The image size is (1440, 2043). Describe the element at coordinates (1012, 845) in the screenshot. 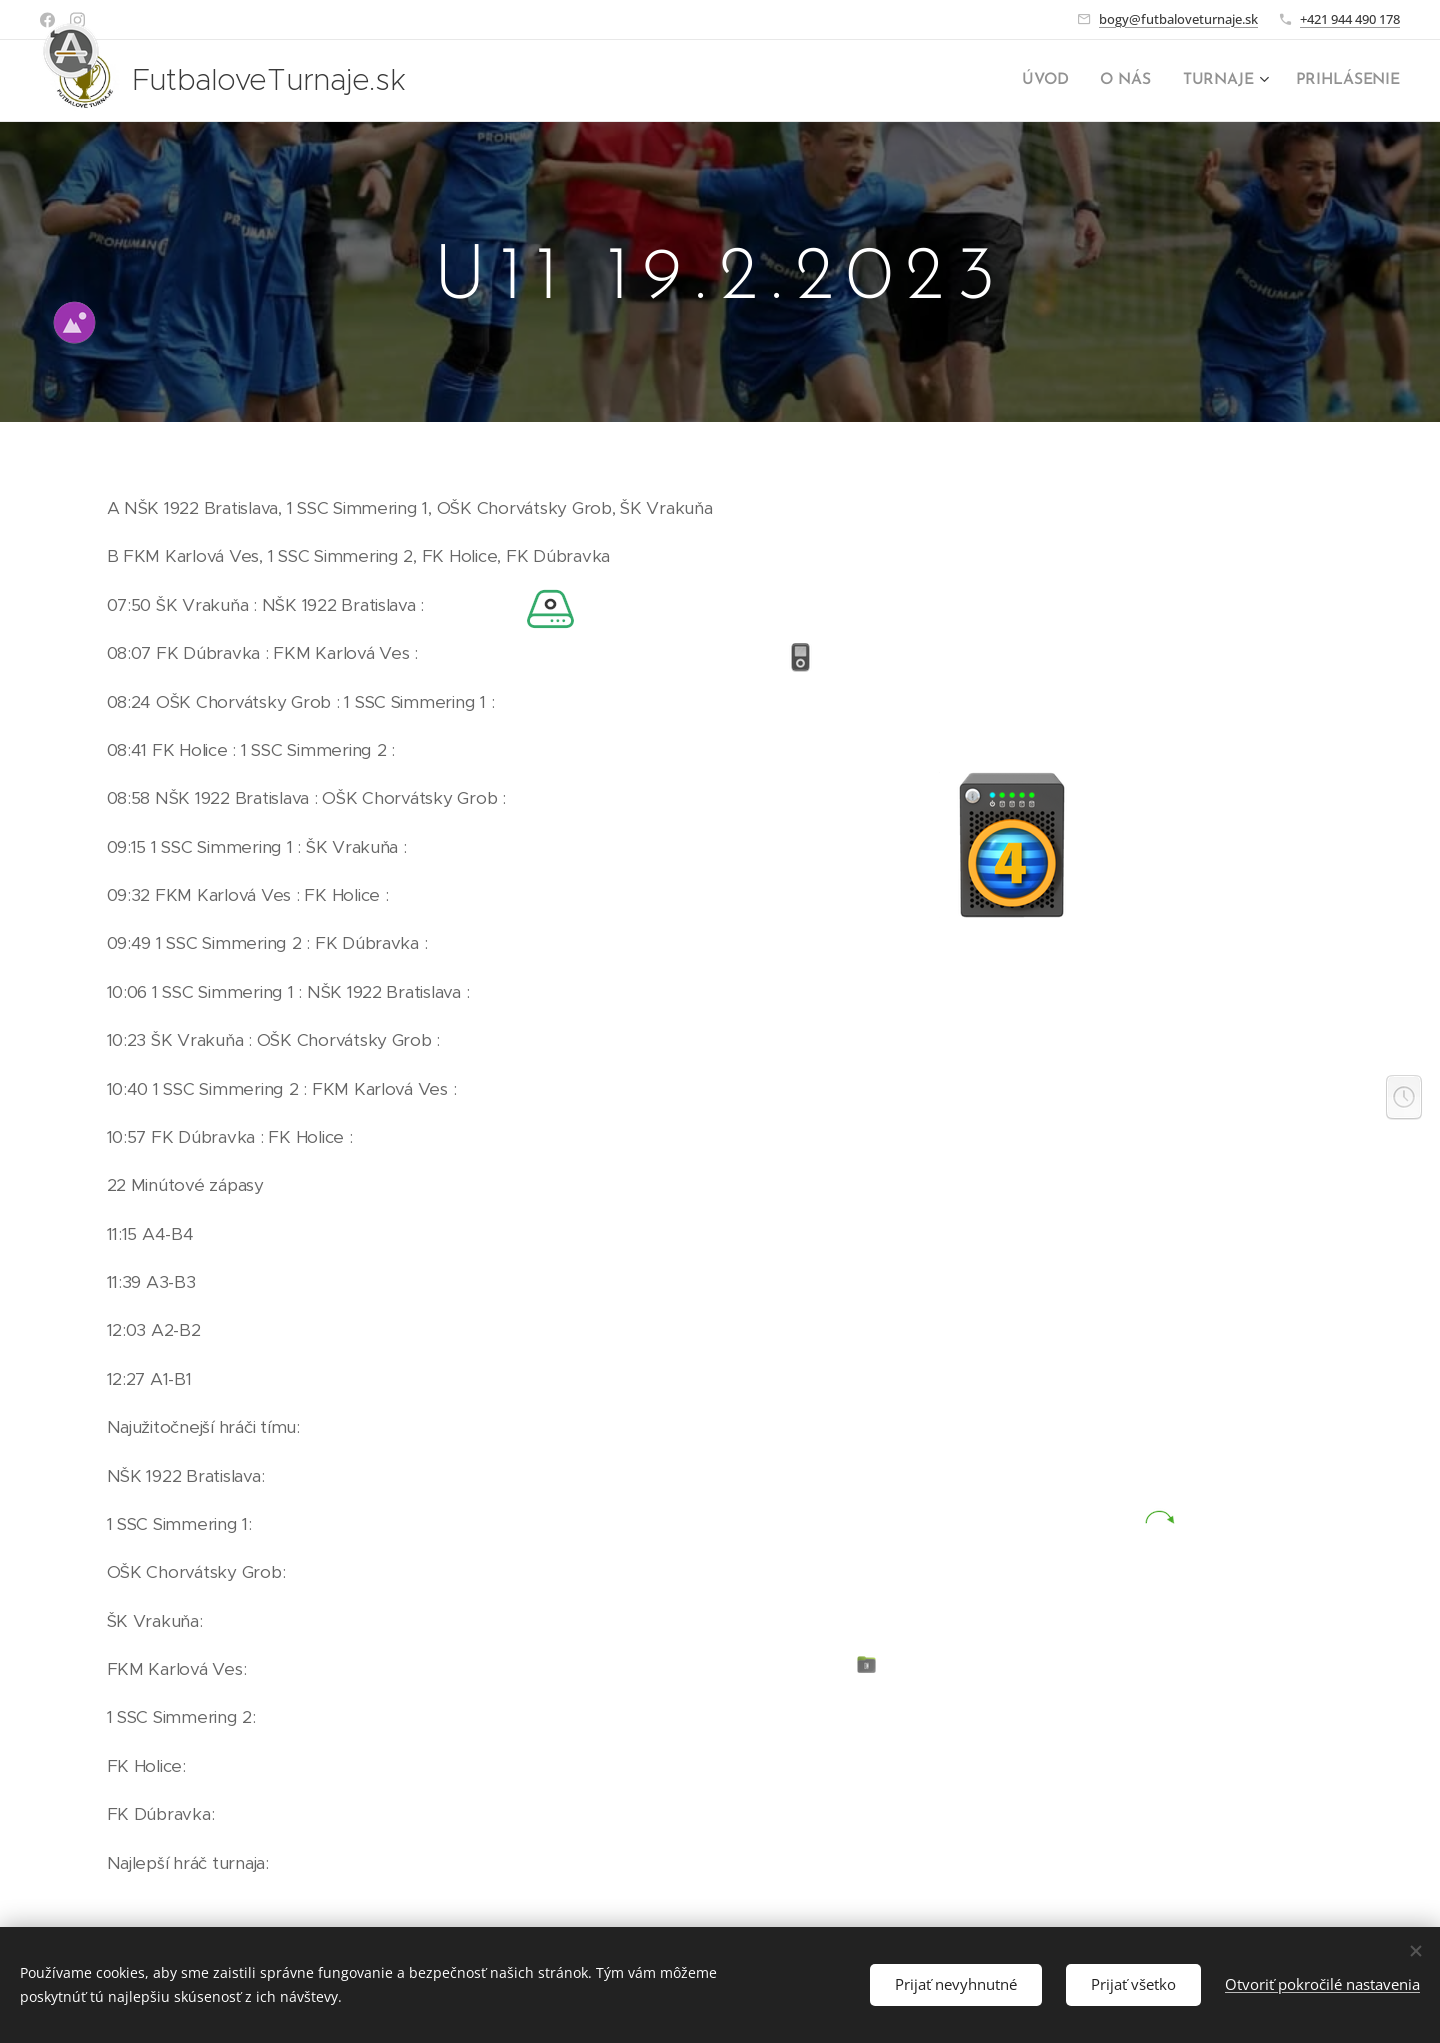

I see `access RAID 4 storage configuration` at that location.